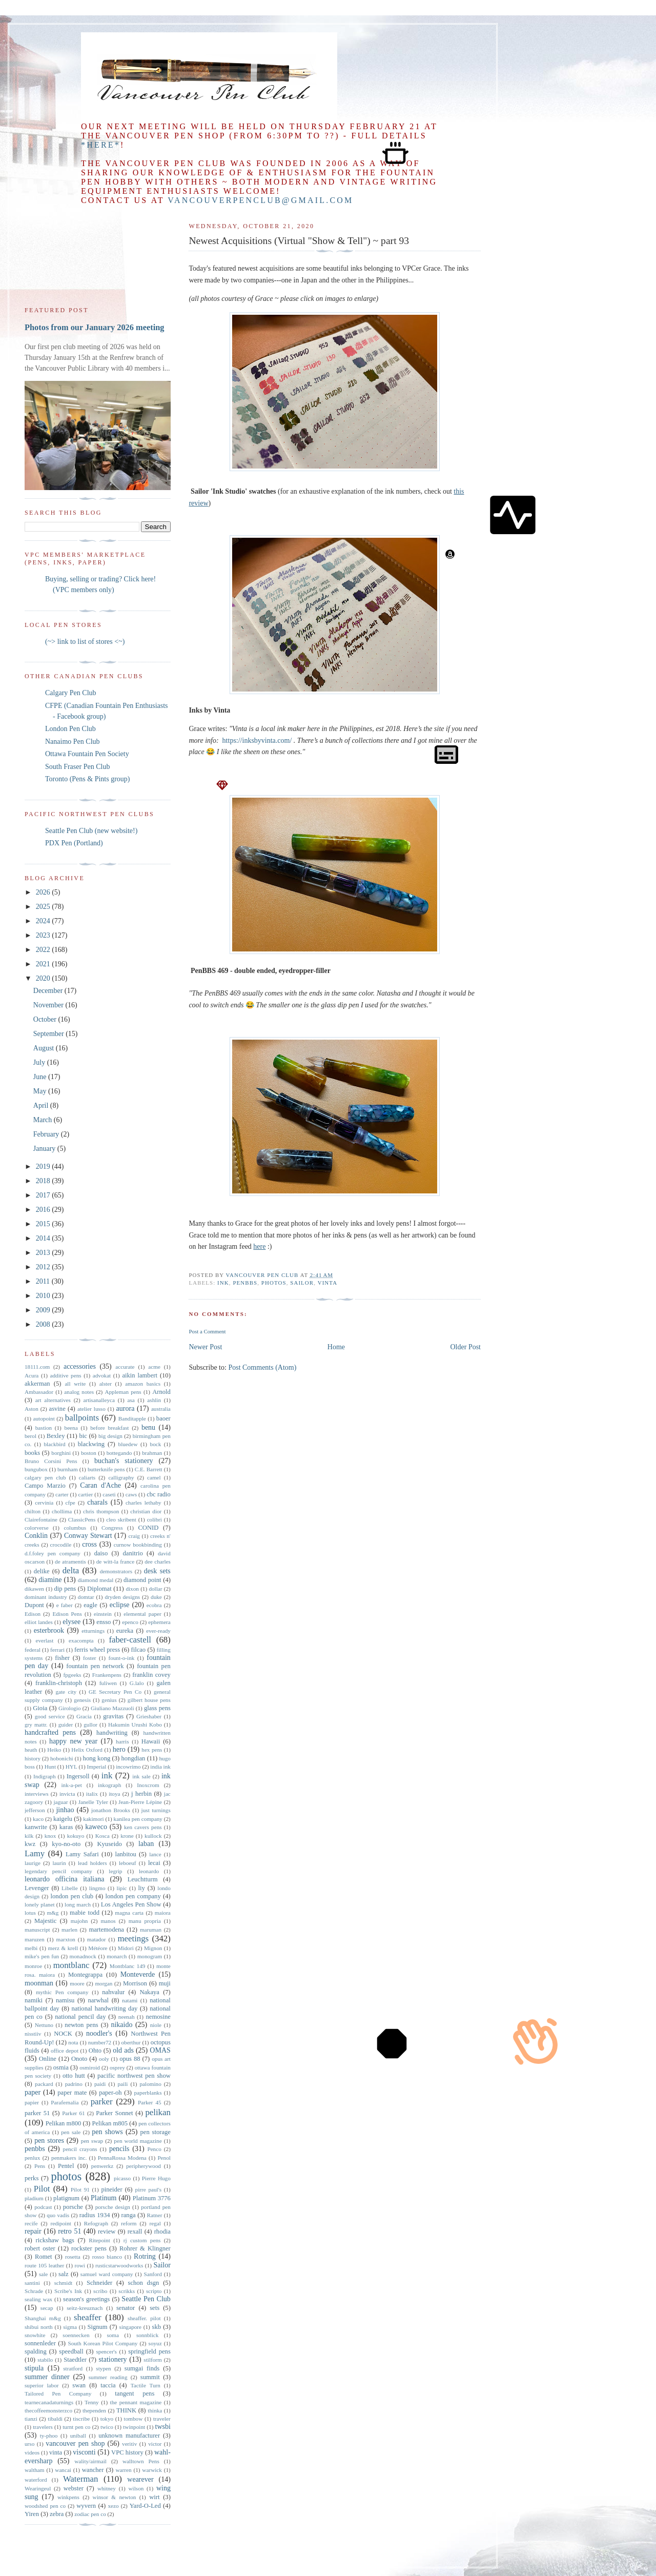 The image size is (656, 2576). Describe the element at coordinates (512, 515) in the screenshot. I see `view health or heart rate data` at that location.